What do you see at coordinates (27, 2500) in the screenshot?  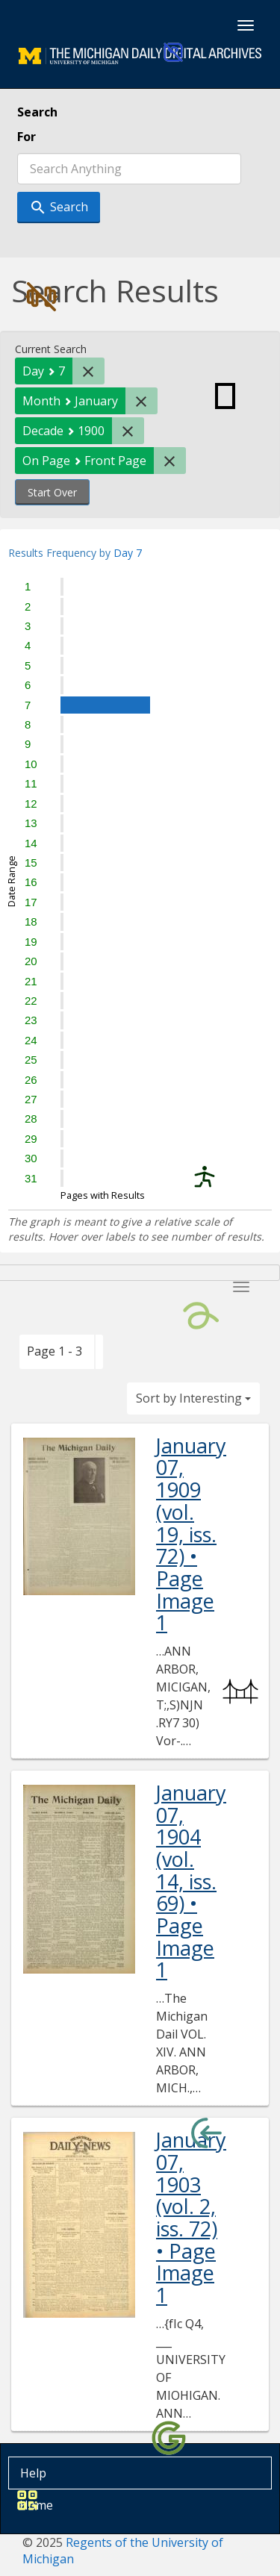 I see `scan or generate a QR code` at bounding box center [27, 2500].